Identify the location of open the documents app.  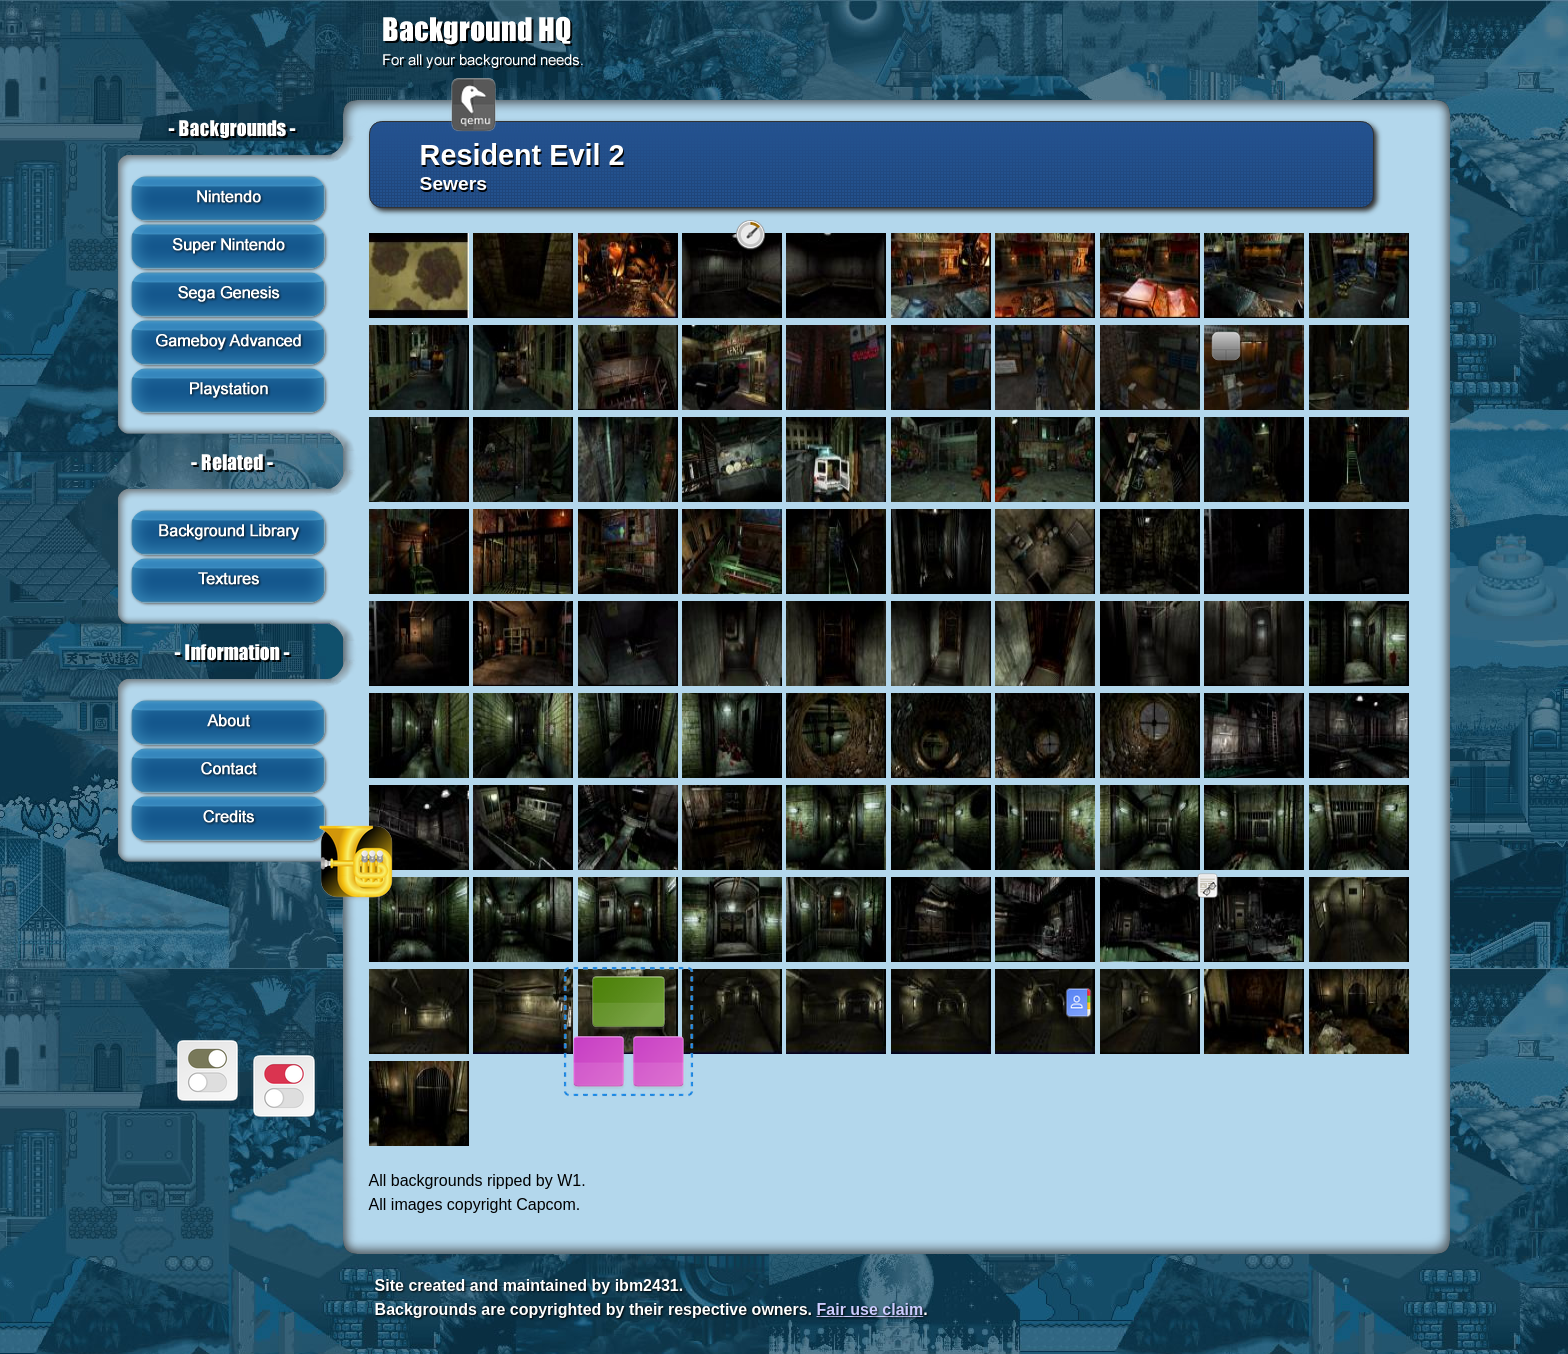
(1207, 885).